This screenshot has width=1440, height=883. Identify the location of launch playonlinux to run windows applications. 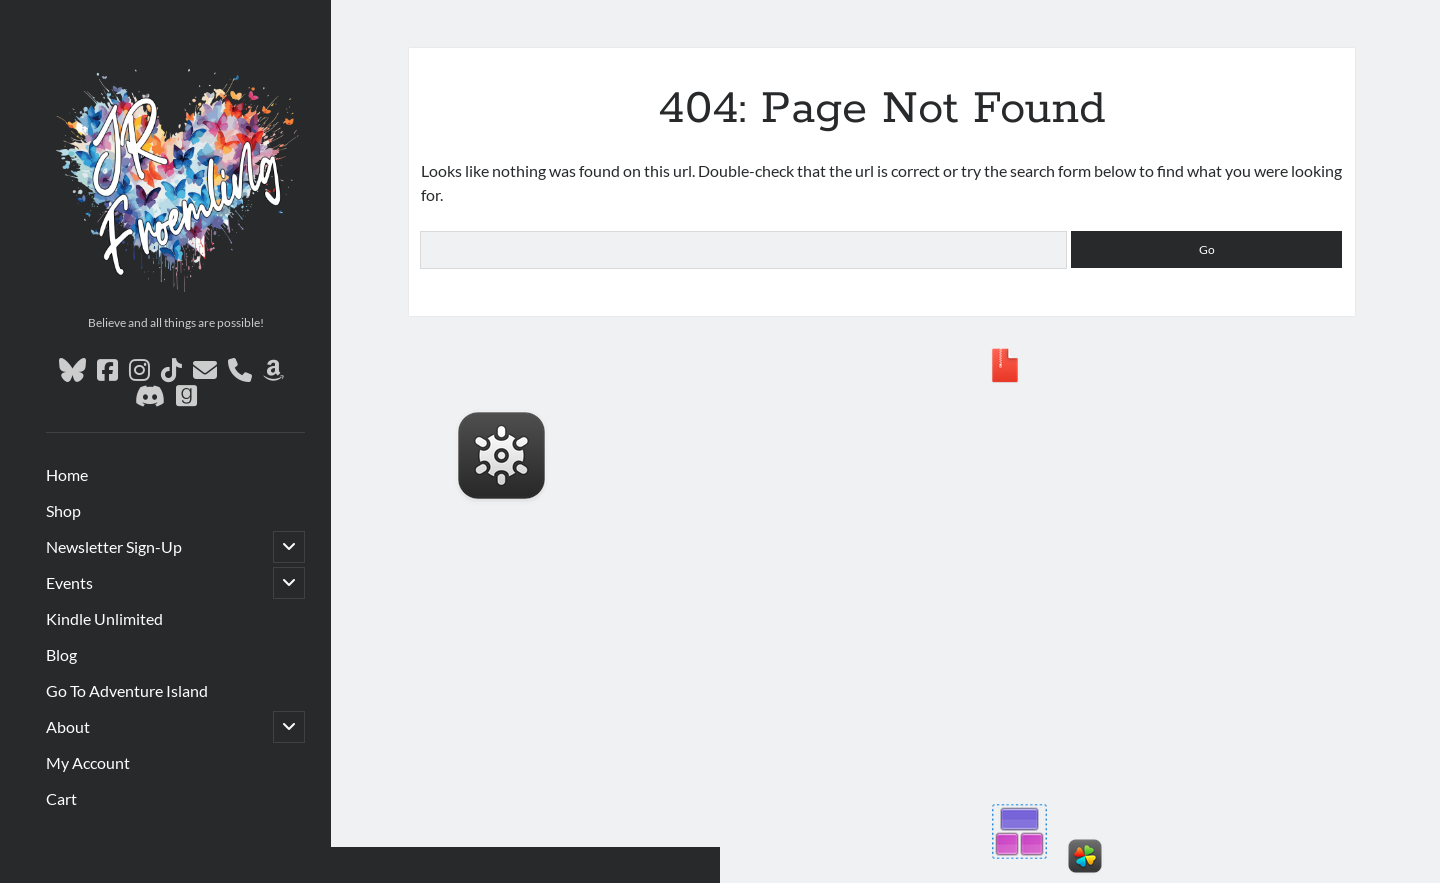
(1085, 856).